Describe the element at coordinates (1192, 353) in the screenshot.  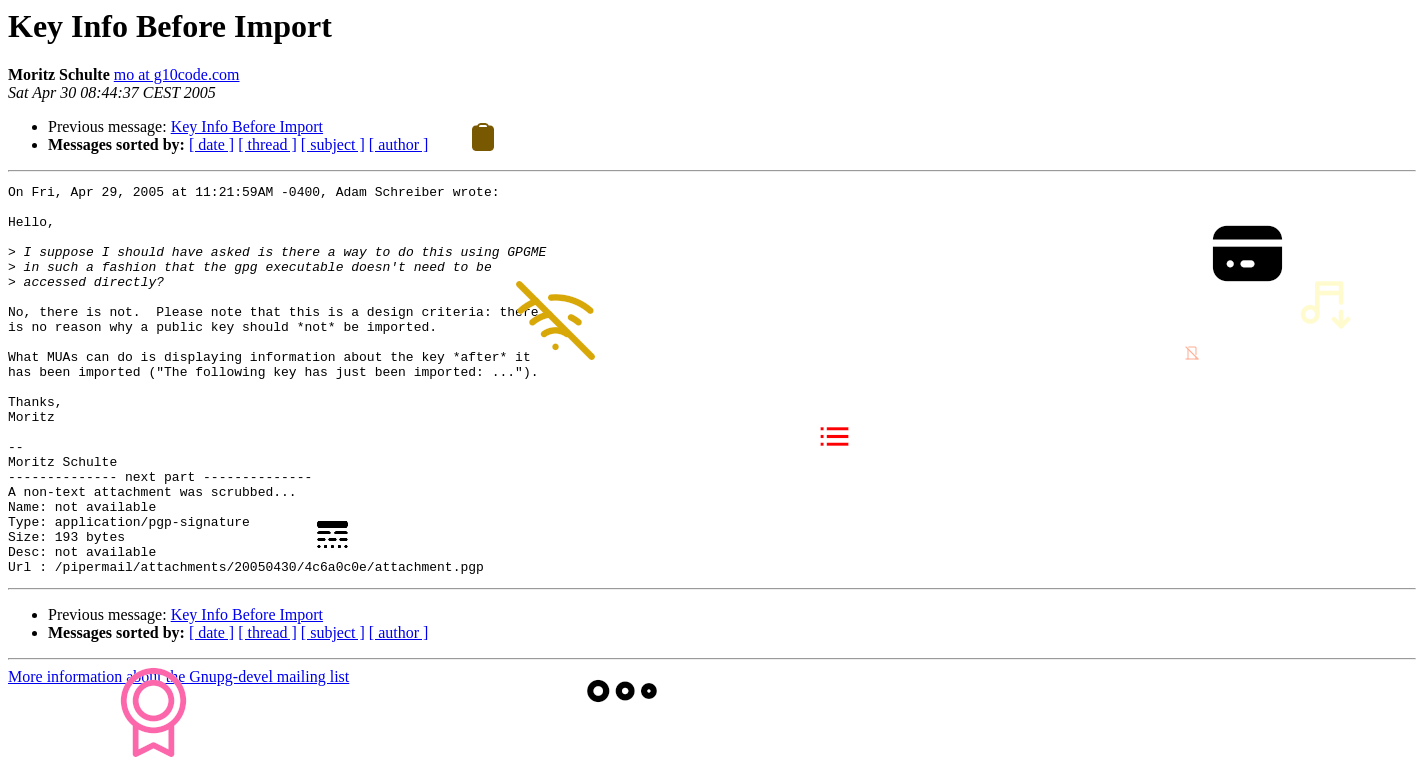
I see `door access disabled or unavailable` at that location.